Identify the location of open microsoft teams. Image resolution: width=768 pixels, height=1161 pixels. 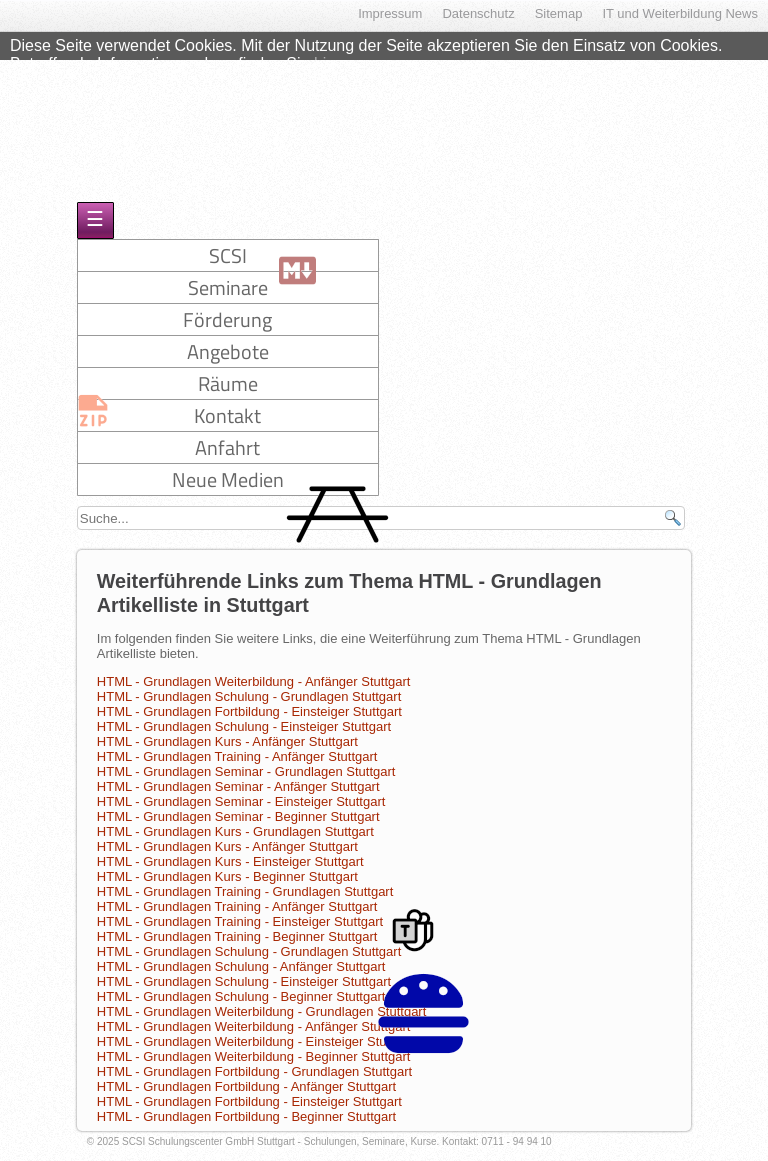
(413, 931).